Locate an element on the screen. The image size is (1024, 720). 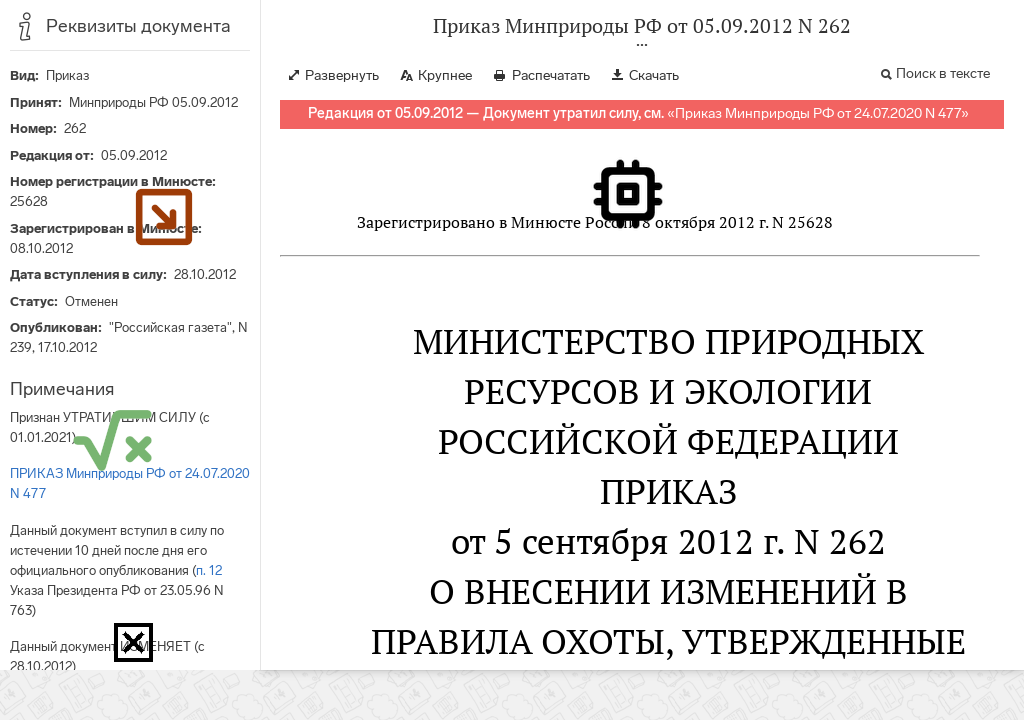
navigate to the bottom-right section is located at coordinates (164, 217).